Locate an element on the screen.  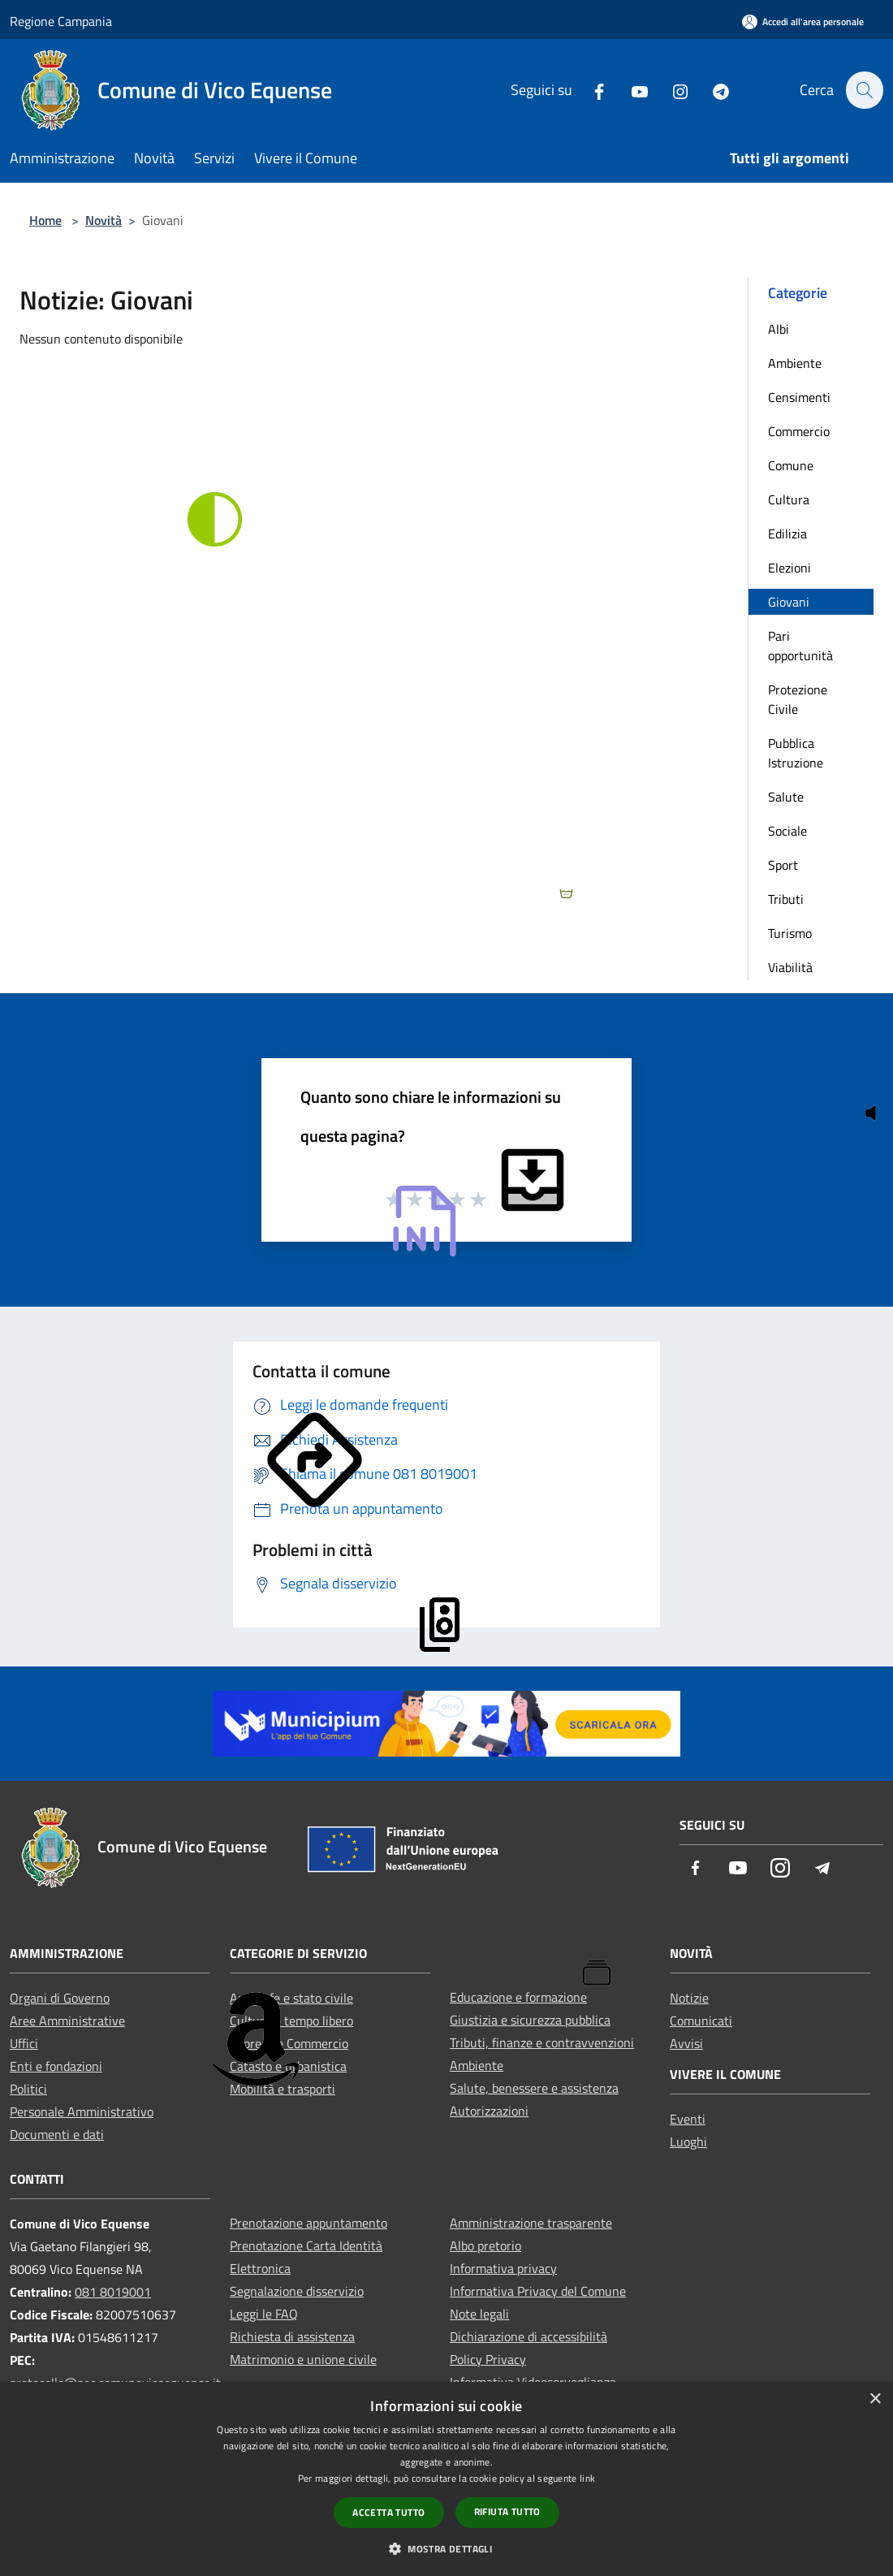
wash at medium temperature setting is located at coordinates (566, 893).